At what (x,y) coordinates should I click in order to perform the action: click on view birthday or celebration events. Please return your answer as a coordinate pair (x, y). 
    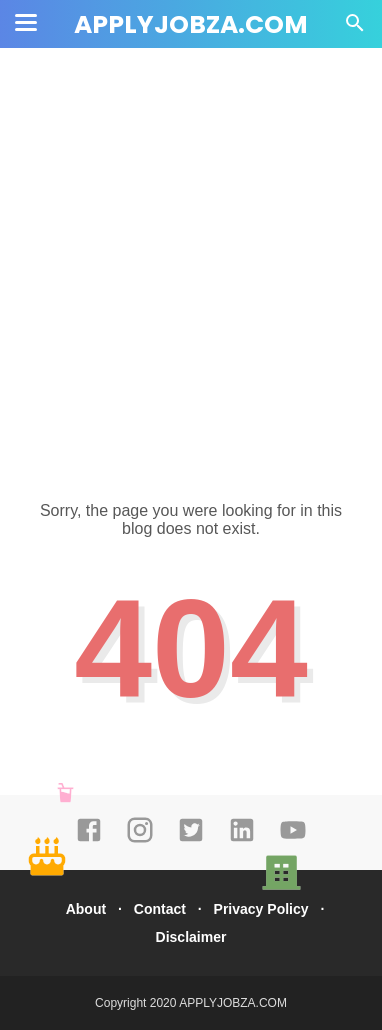
    Looking at the image, I should click on (47, 857).